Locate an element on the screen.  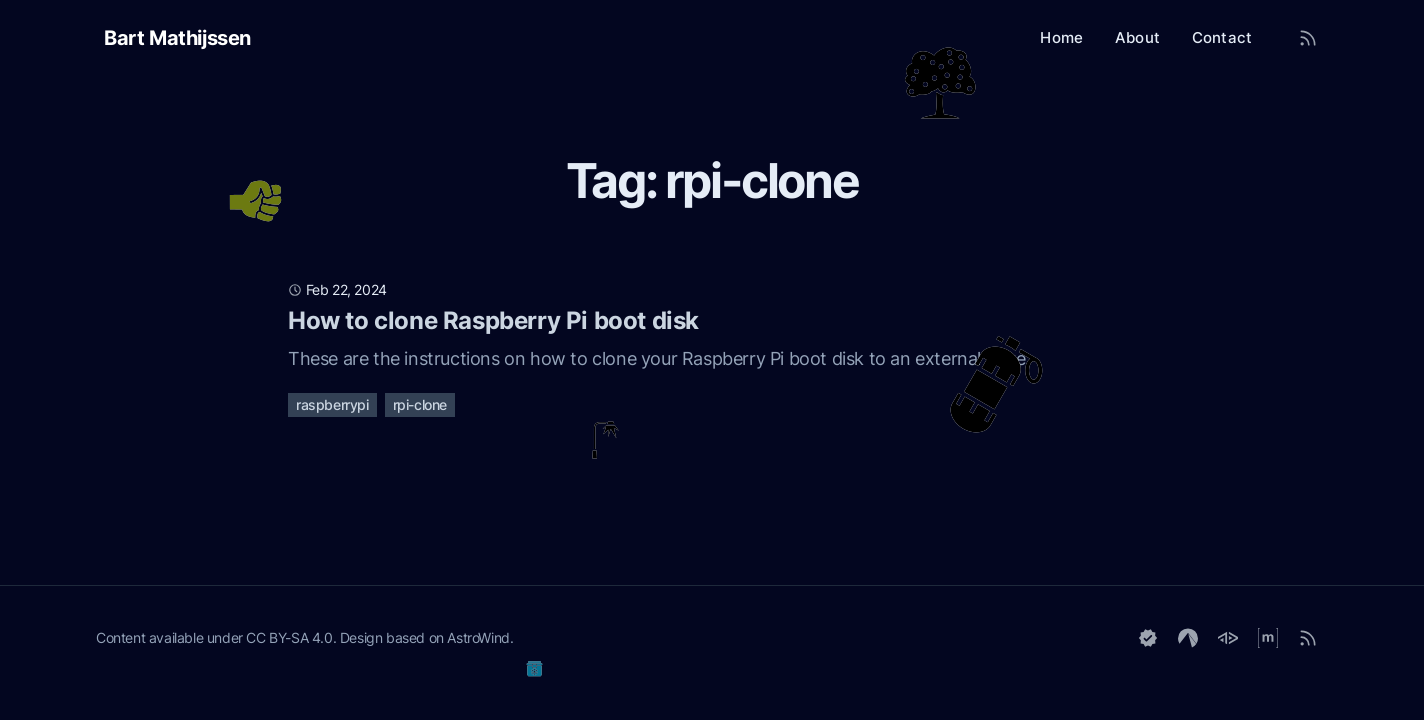
select flash grenade weapon or equipment is located at coordinates (993, 383).